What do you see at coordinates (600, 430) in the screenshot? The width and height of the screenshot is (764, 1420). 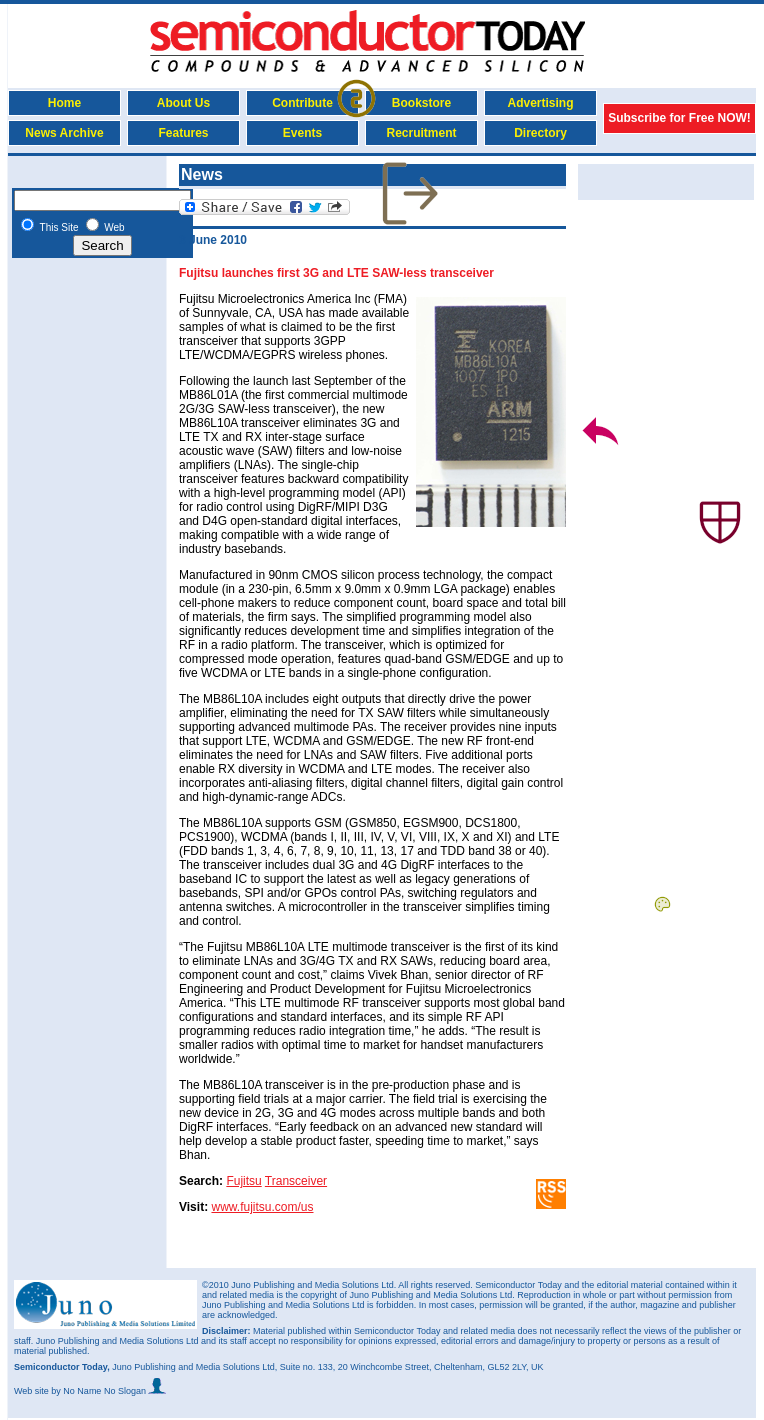 I see `reply to a message` at bounding box center [600, 430].